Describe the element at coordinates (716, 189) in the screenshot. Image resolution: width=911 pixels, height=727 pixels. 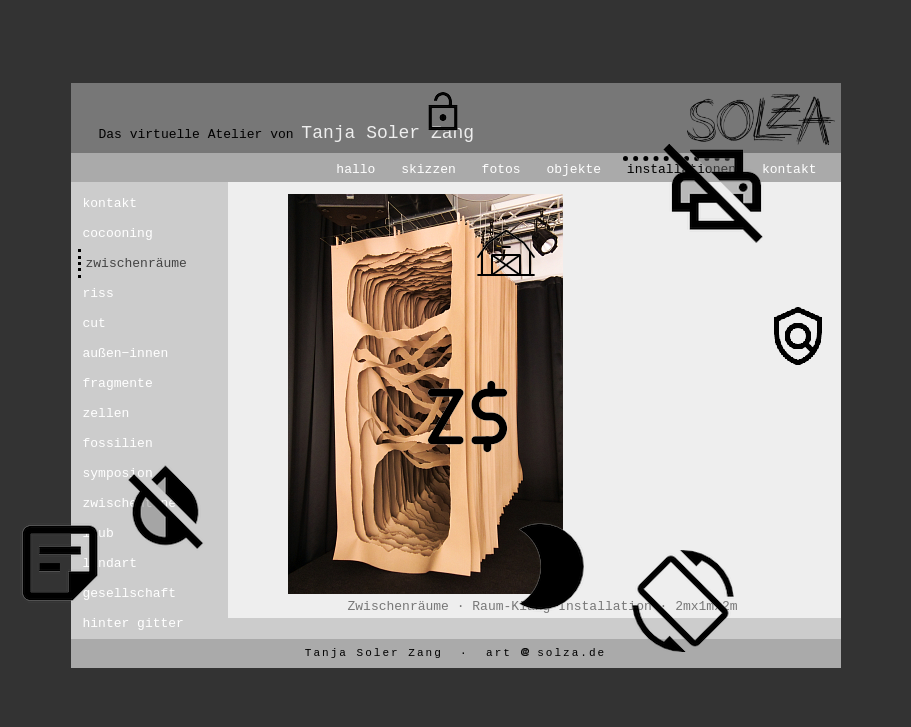
I see `printing is disabled or unavailable` at that location.